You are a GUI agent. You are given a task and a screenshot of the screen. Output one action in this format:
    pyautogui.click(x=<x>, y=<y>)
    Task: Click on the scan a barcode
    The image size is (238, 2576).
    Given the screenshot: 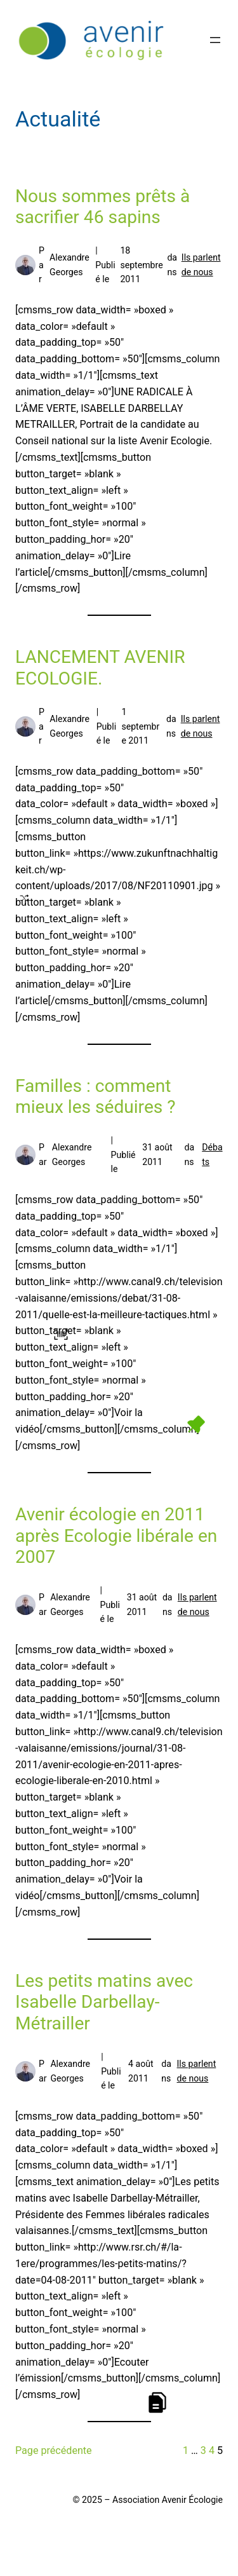 What is the action you would take?
    pyautogui.click(x=61, y=1334)
    